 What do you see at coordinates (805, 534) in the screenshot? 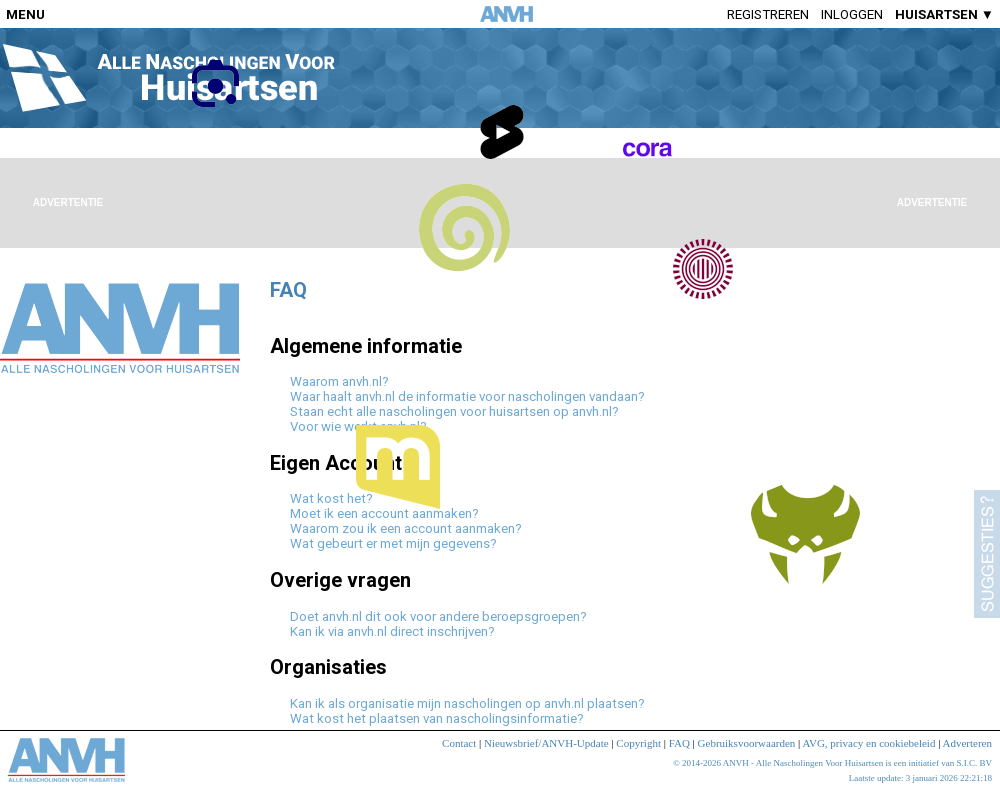
I see `mamba ui brand logo` at bounding box center [805, 534].